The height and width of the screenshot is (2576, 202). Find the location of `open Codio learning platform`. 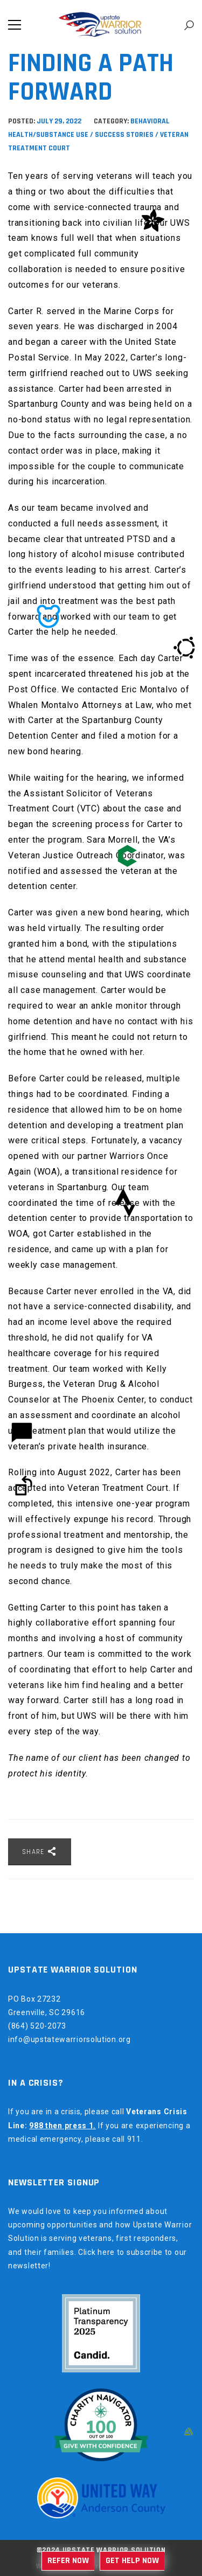

open Codio learning platform is located at coordinates (127, 856).